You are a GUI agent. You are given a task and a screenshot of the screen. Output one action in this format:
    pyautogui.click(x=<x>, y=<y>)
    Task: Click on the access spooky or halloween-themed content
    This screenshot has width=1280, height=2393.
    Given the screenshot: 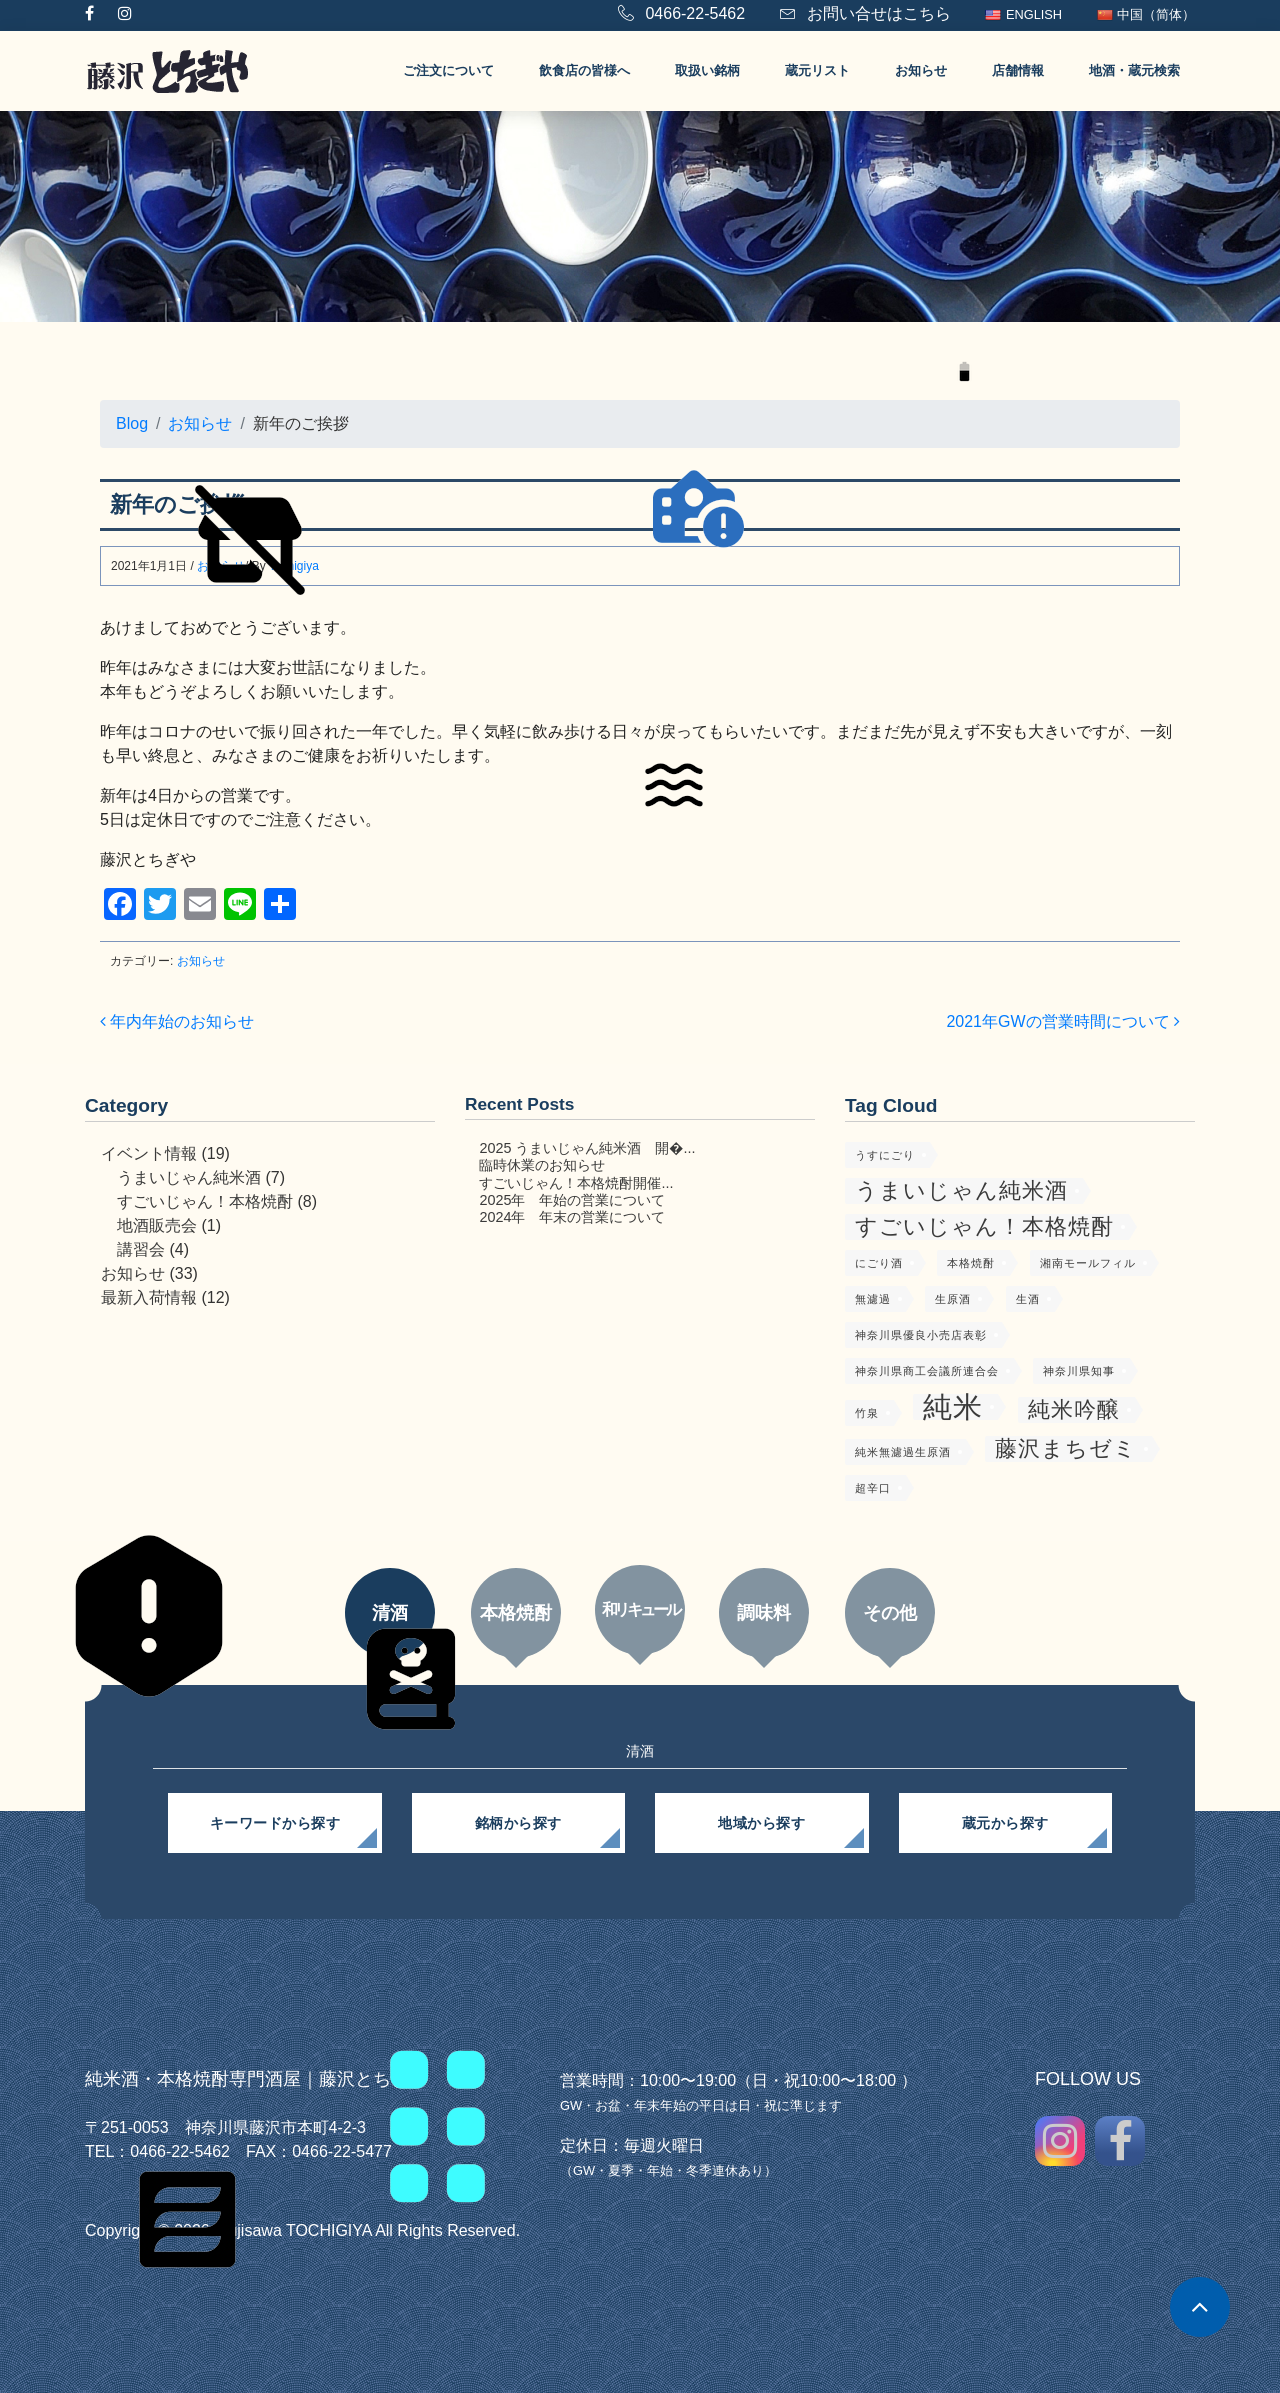 What is the action you would take?
    pyautogui.click(x=411, y=1679)
    